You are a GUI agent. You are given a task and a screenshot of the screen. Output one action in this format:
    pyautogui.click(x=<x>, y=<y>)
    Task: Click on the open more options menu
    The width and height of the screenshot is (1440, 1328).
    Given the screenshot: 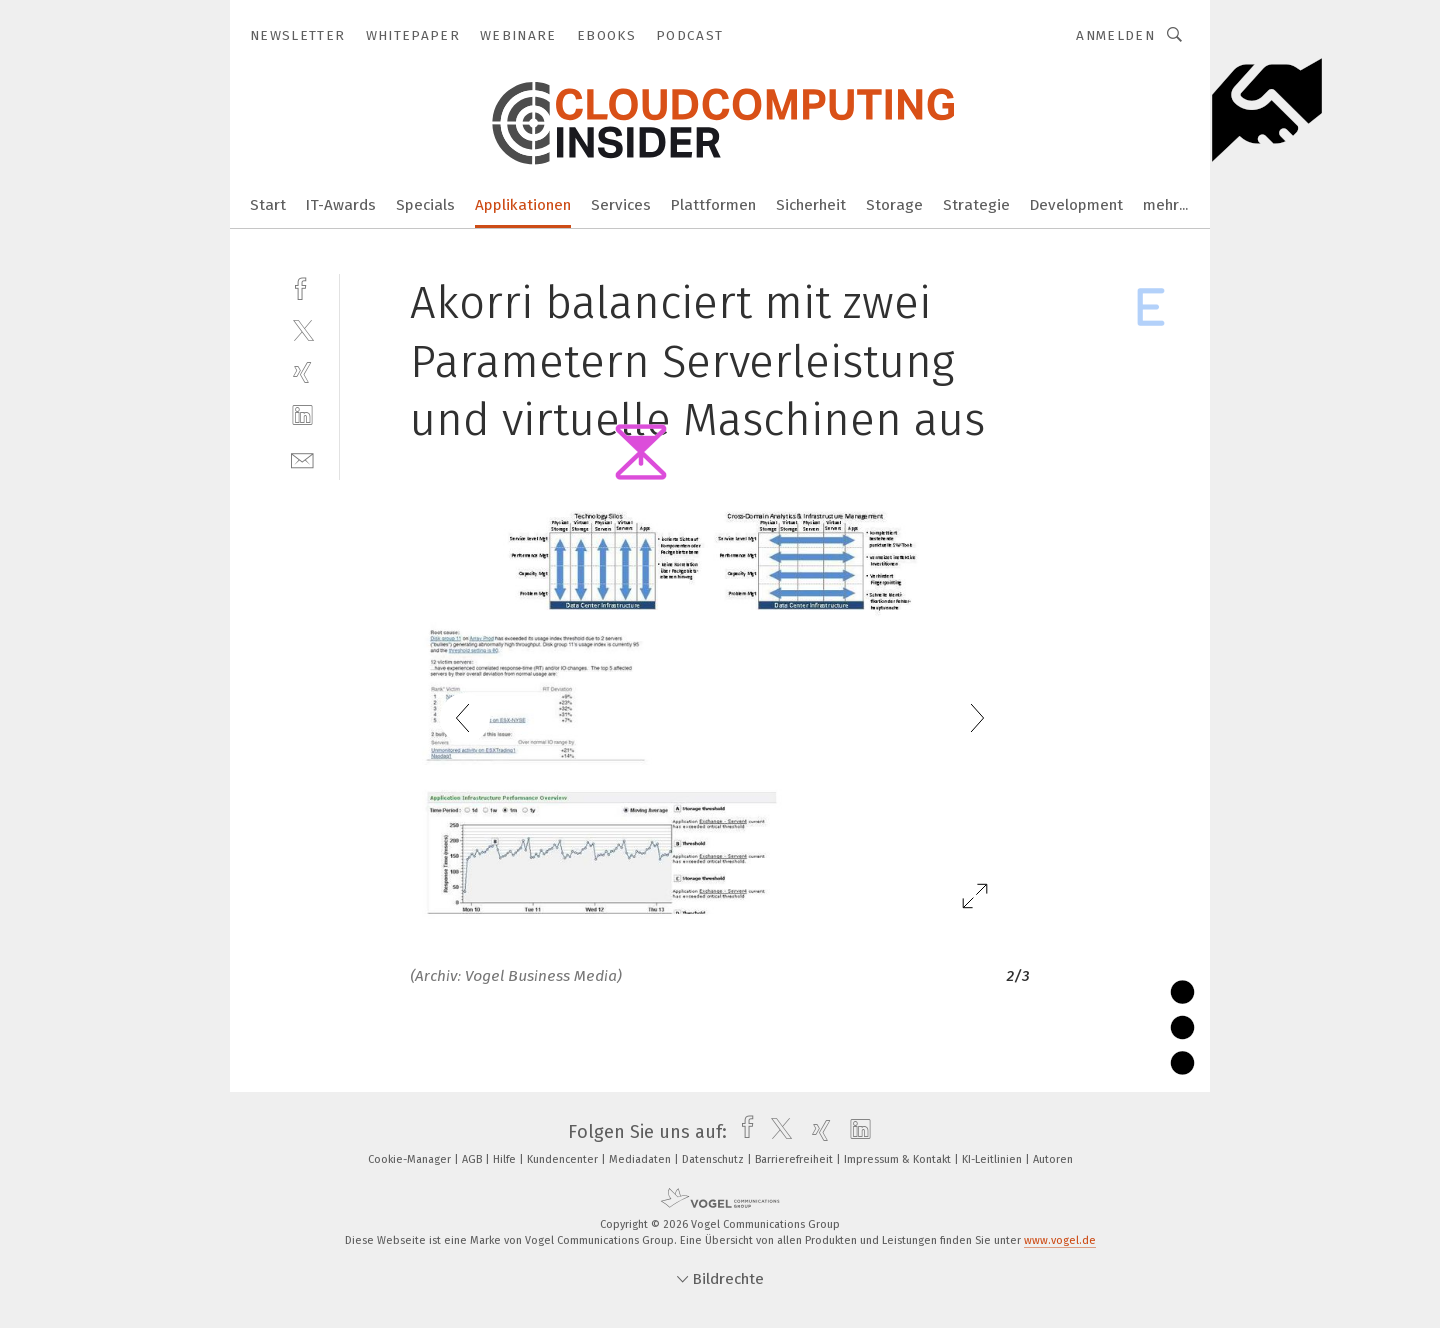 What is the action you would take?
    pyautogui.click(x=1182, y=1027)
    